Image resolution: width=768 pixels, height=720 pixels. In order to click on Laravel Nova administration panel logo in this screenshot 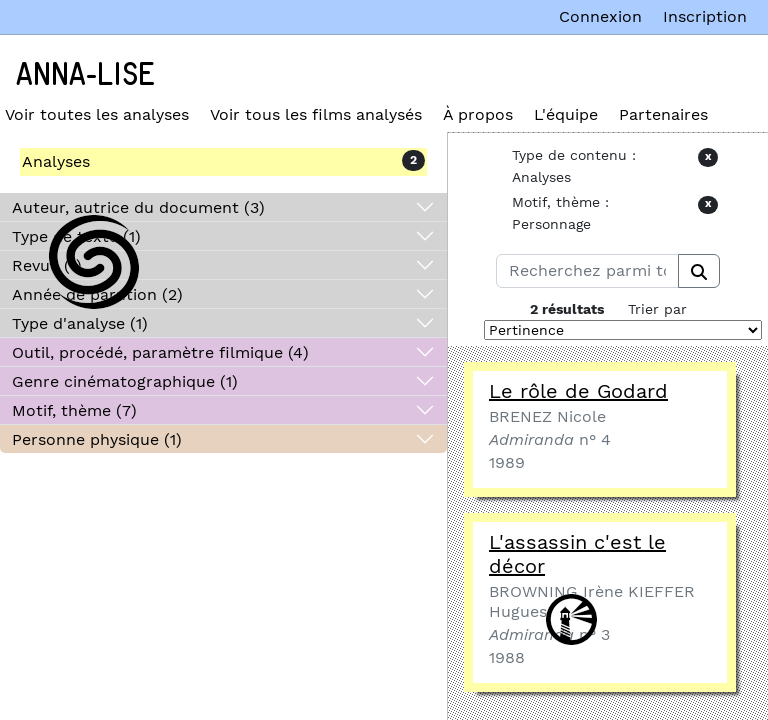, I will do `click(94, 262)`.